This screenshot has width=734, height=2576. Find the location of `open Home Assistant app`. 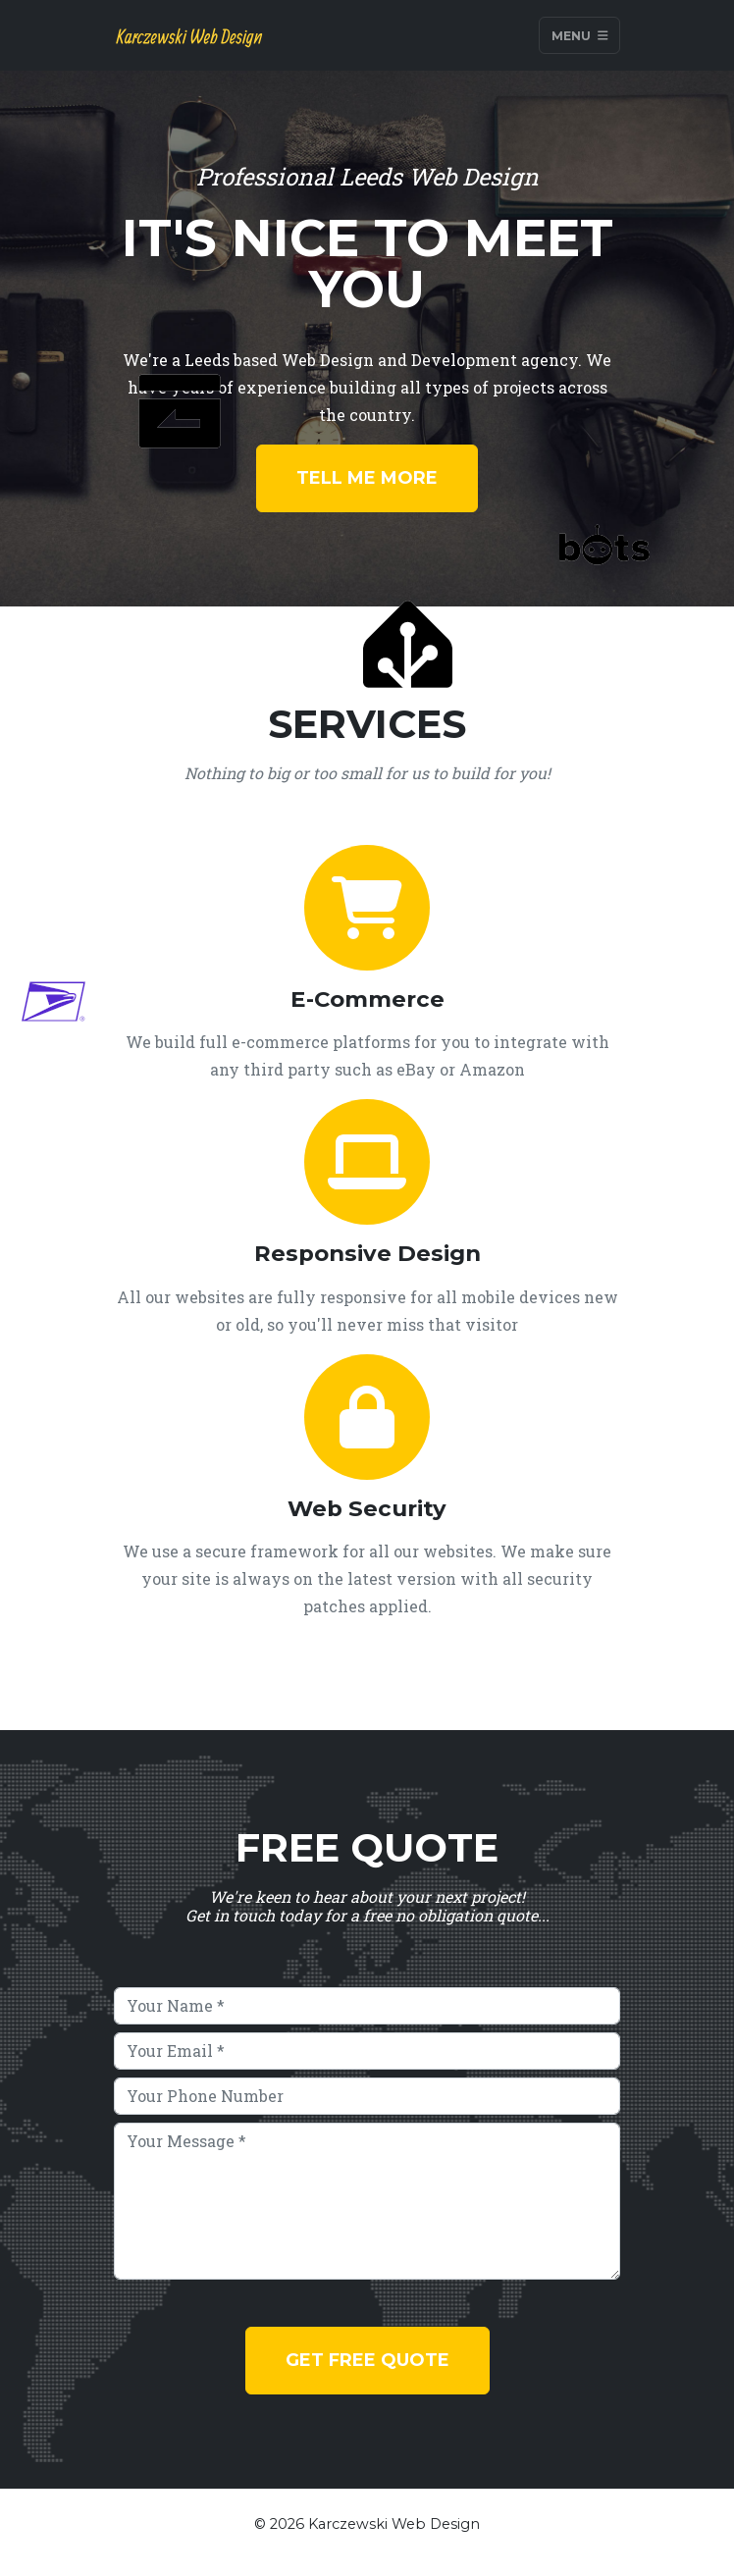

open Home Assistant app is located at coordinates (407, 644).